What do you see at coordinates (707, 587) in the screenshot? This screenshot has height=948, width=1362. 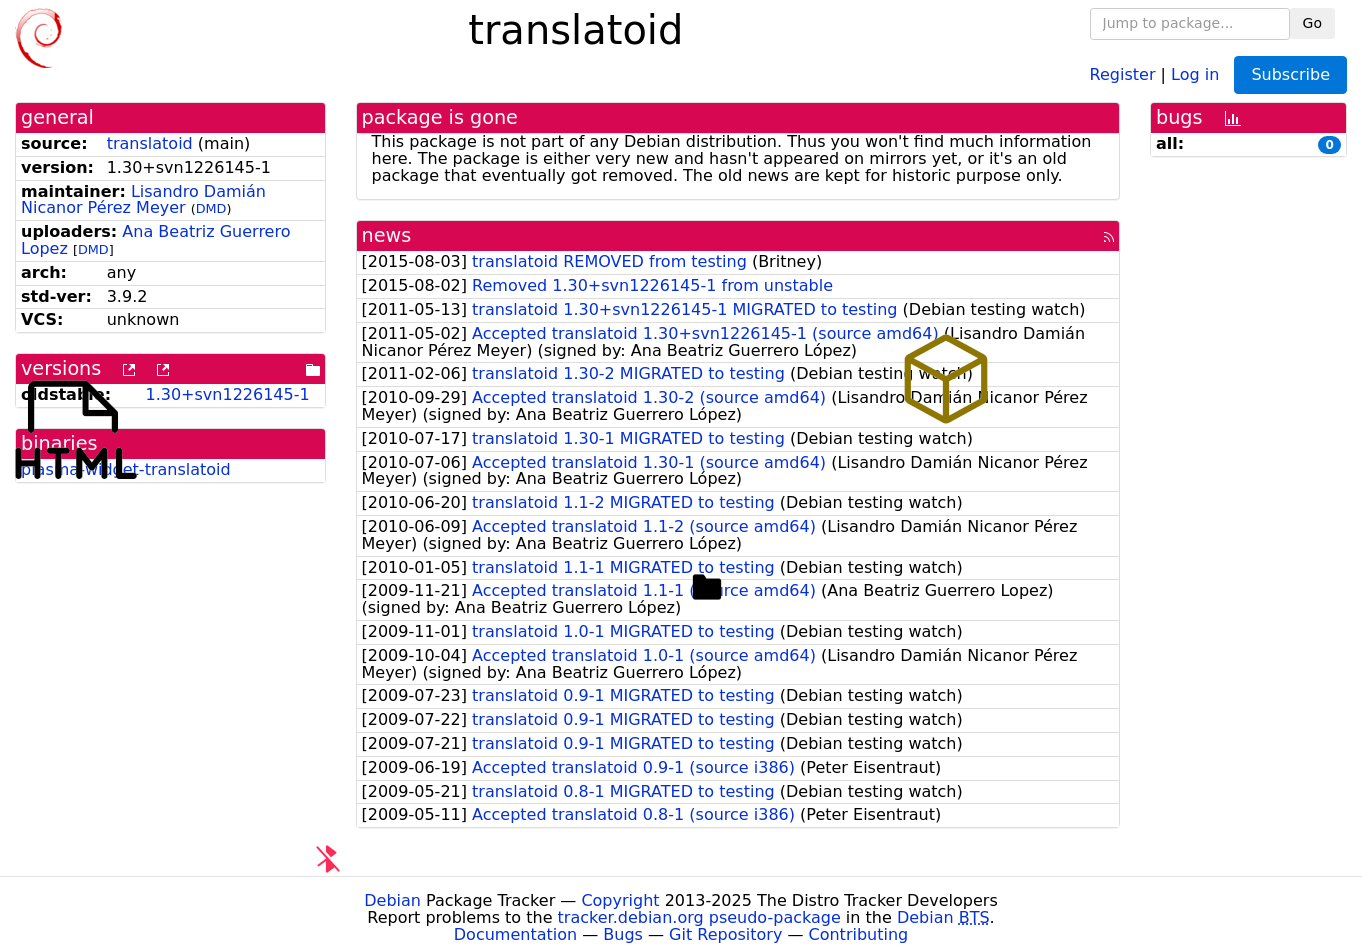 I see `open folder or directory` at bounding box center [707, 587].